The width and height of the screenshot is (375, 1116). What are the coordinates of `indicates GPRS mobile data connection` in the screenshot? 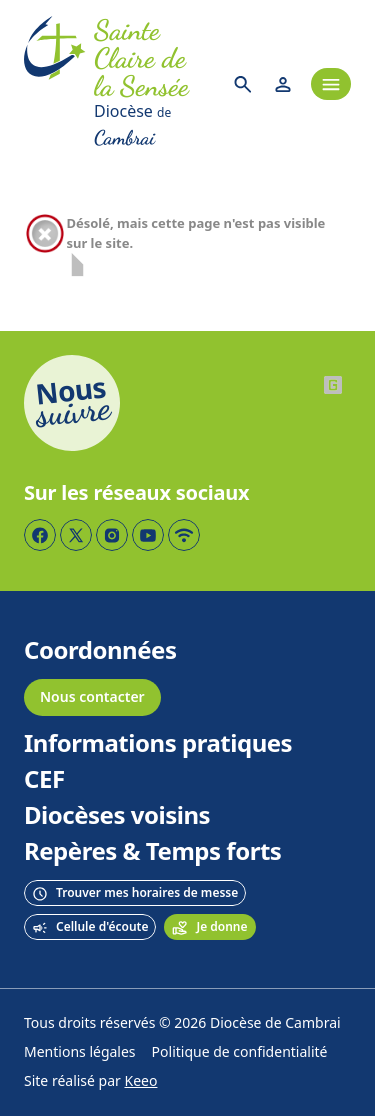 It's located at (333, 385).